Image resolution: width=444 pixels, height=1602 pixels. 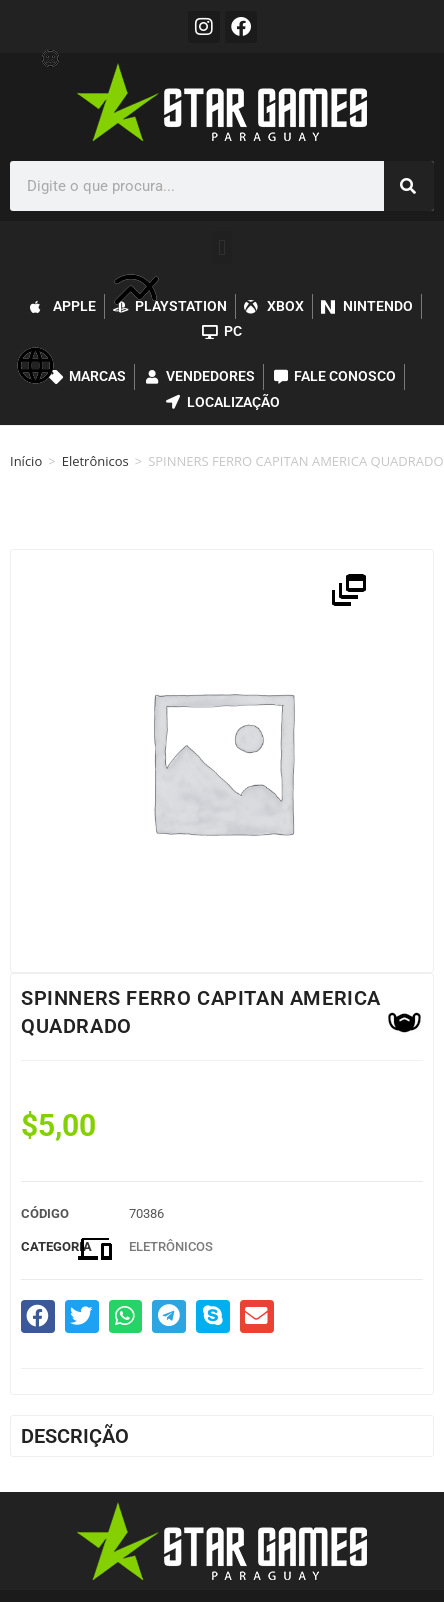 I want to click on view dynamic or stacked content feed, so click(x=349, y=590).